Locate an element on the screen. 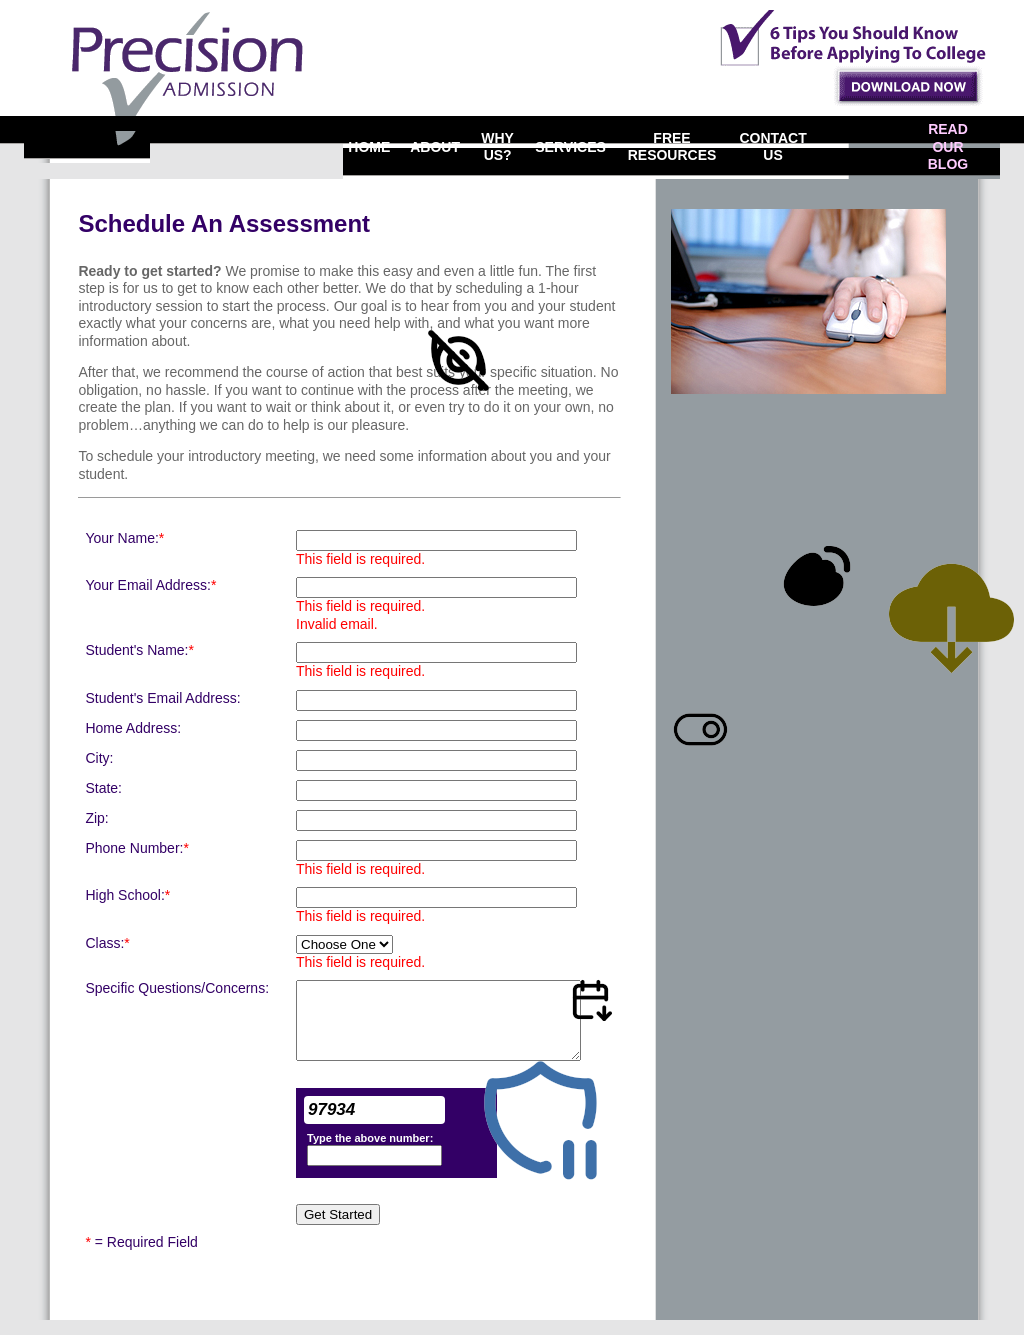  toggle switch in the "on" or enabled position is located at coordinates (700, 729).